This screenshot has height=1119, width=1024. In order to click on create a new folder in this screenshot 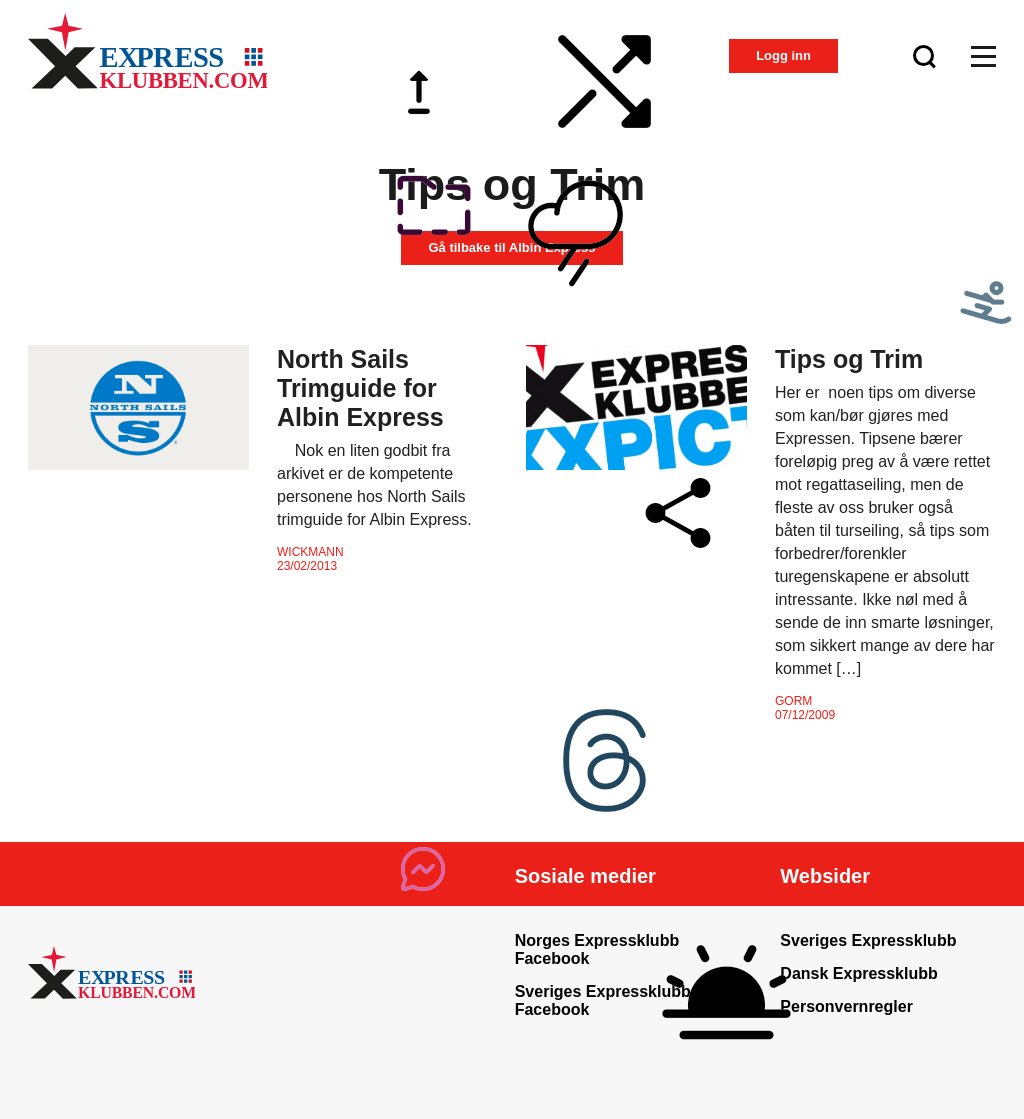, I will do `click(434, 204)`.